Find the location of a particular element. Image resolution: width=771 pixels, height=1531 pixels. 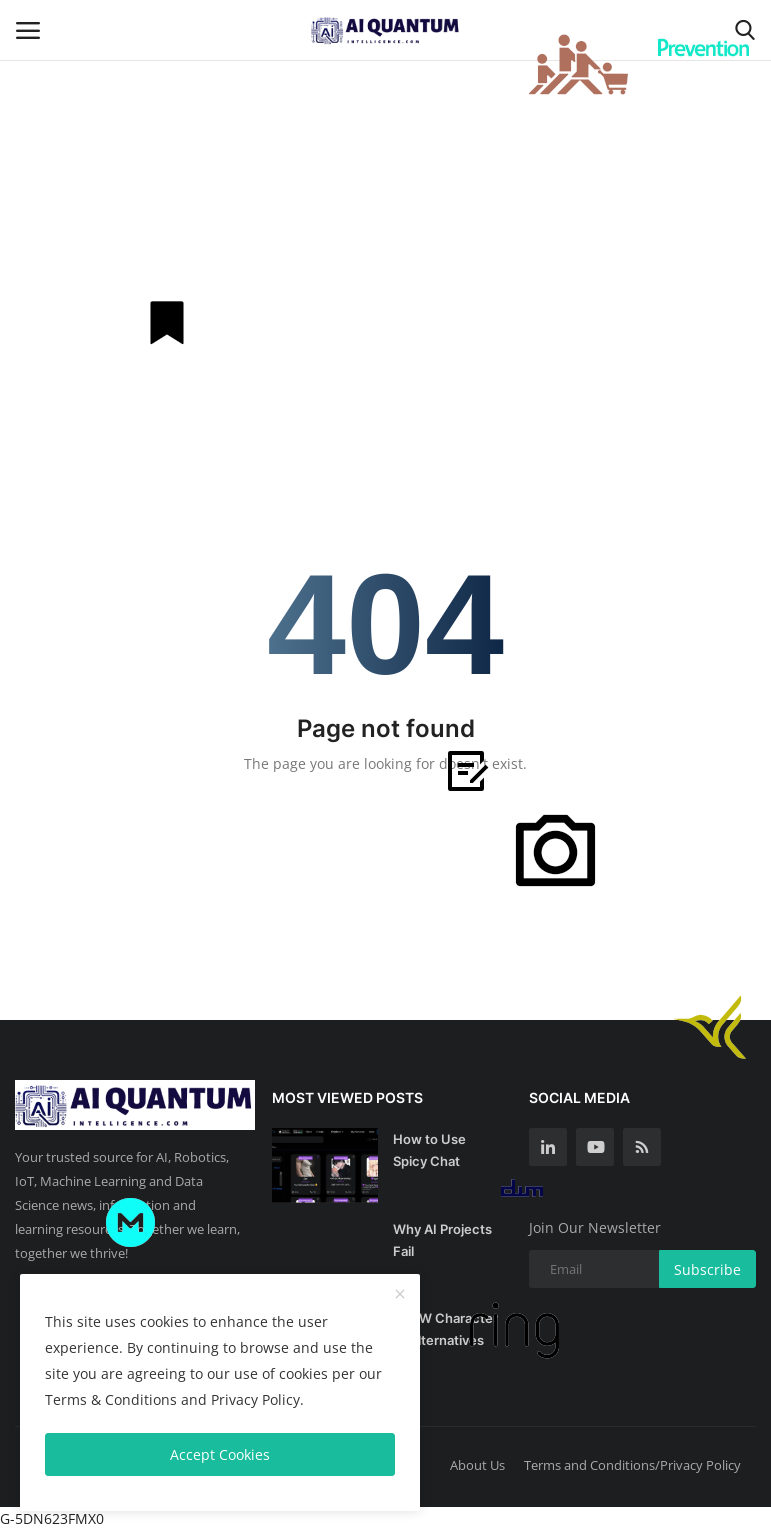

open the Ring smart home app is located at coordinates (514, 1330).